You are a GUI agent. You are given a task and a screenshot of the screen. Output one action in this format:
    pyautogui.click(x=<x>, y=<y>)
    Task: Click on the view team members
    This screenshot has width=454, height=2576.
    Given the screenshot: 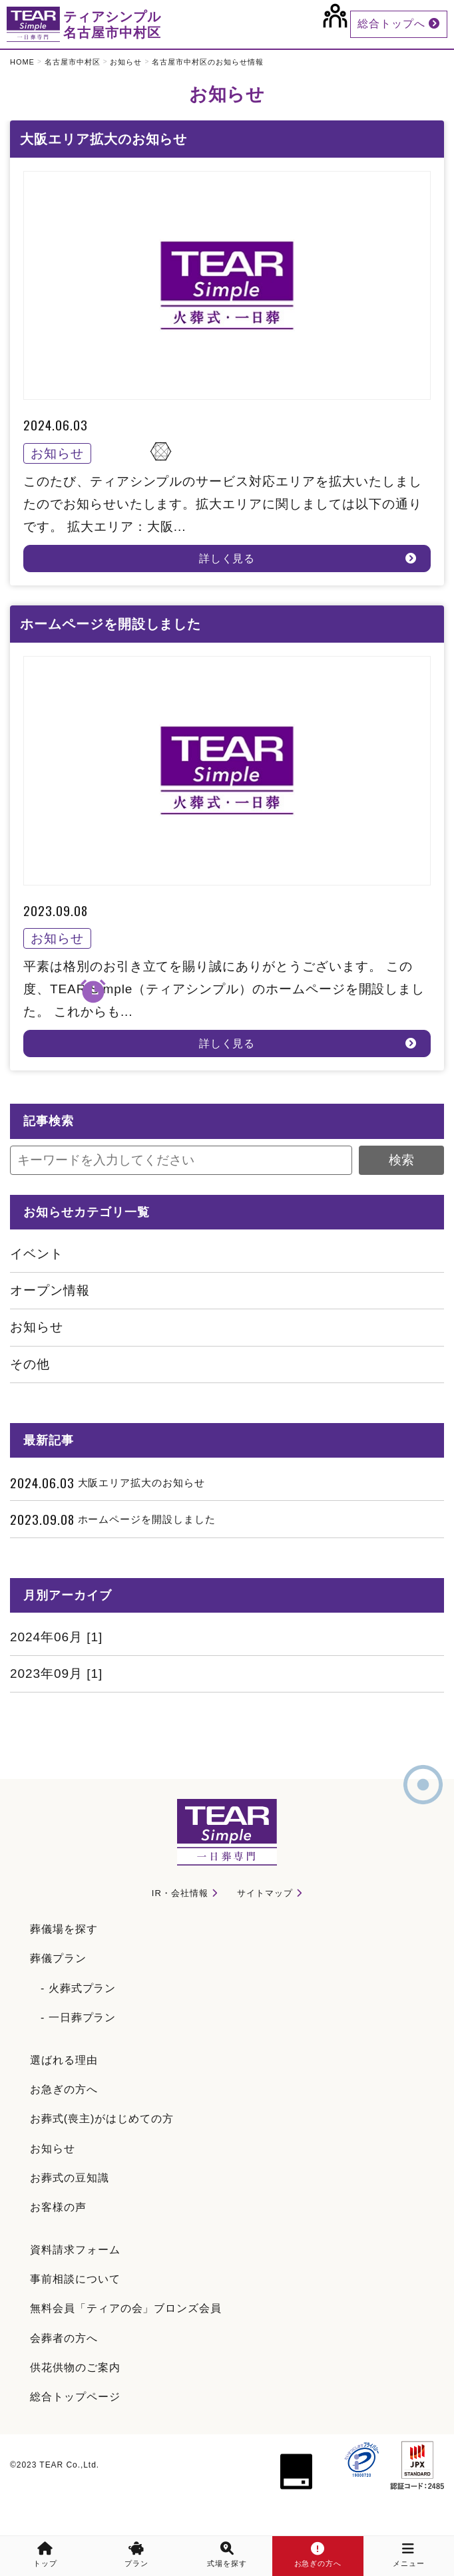 What is the action you would take?
    pyautogui.click(x=335, y=15)
    